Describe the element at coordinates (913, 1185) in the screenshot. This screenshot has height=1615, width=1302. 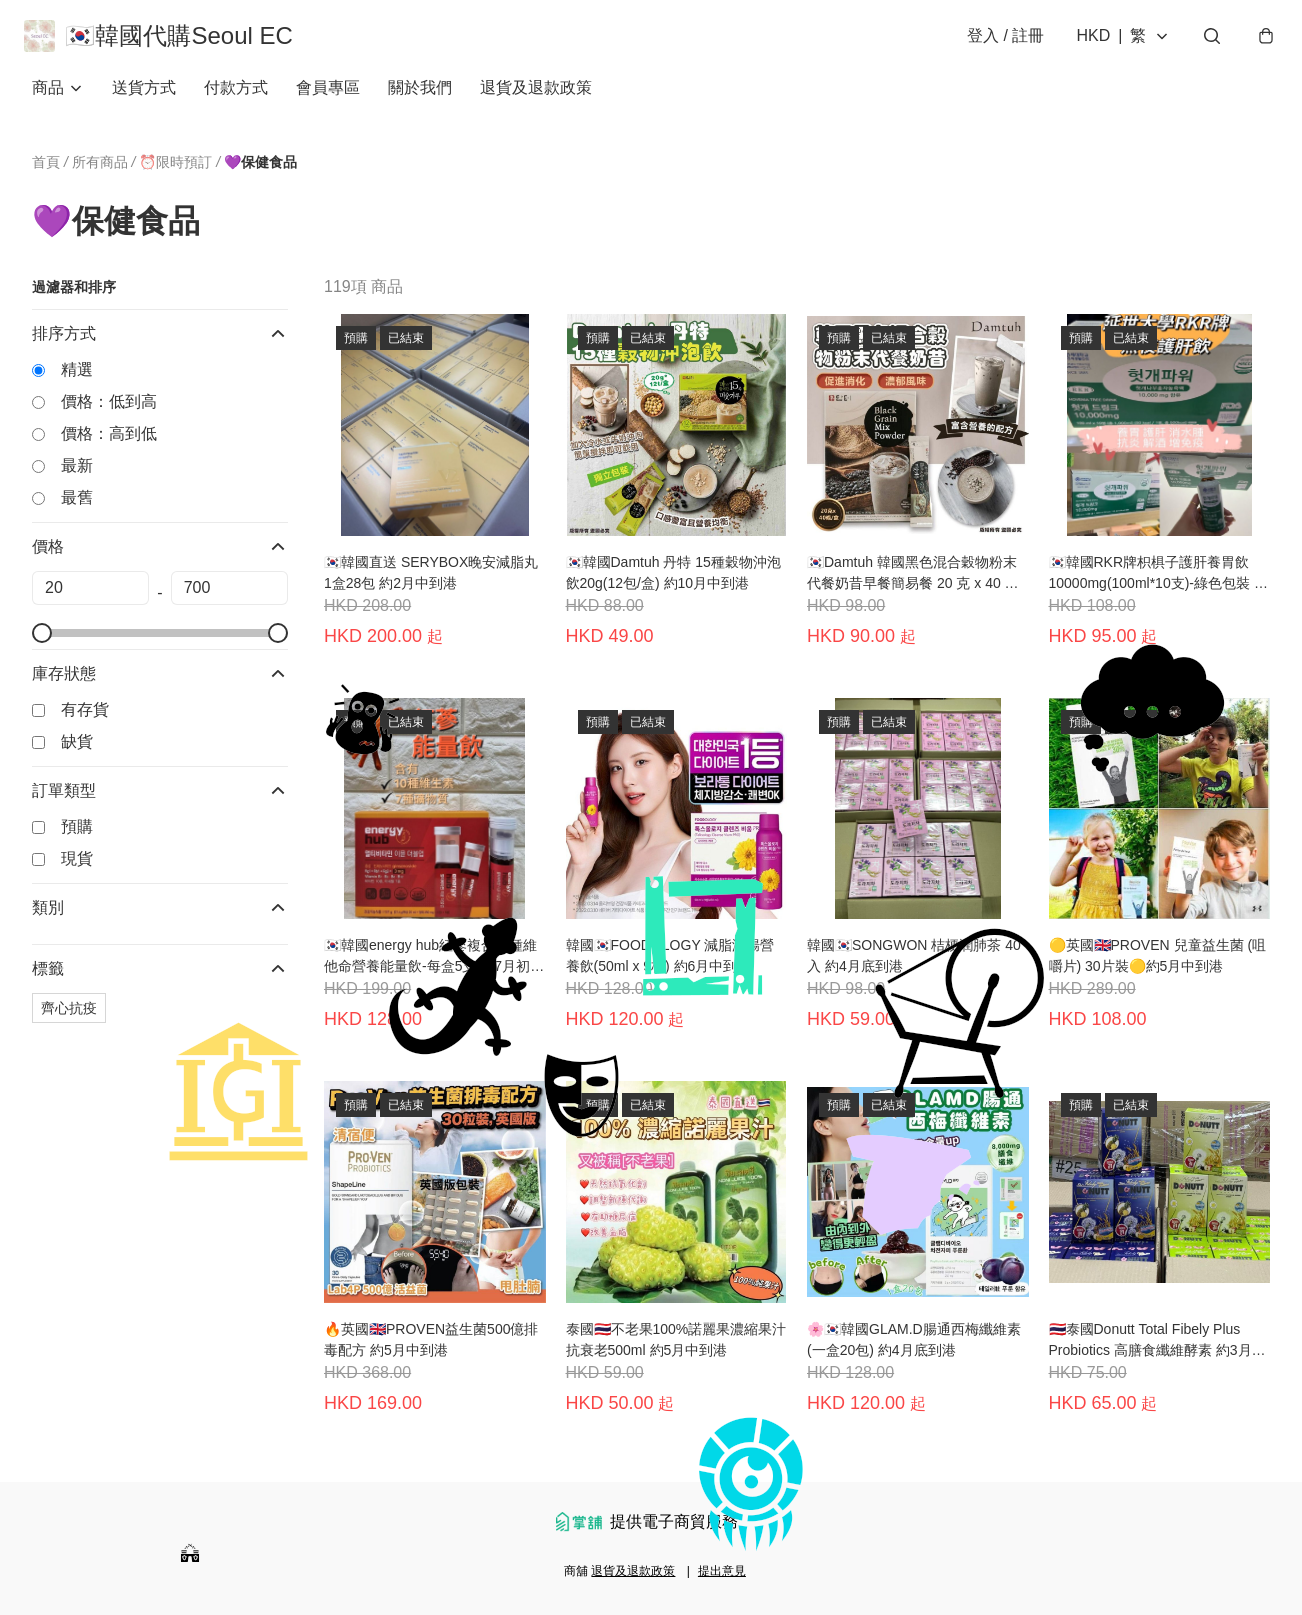
I see `select spain as your country or region` at that location.